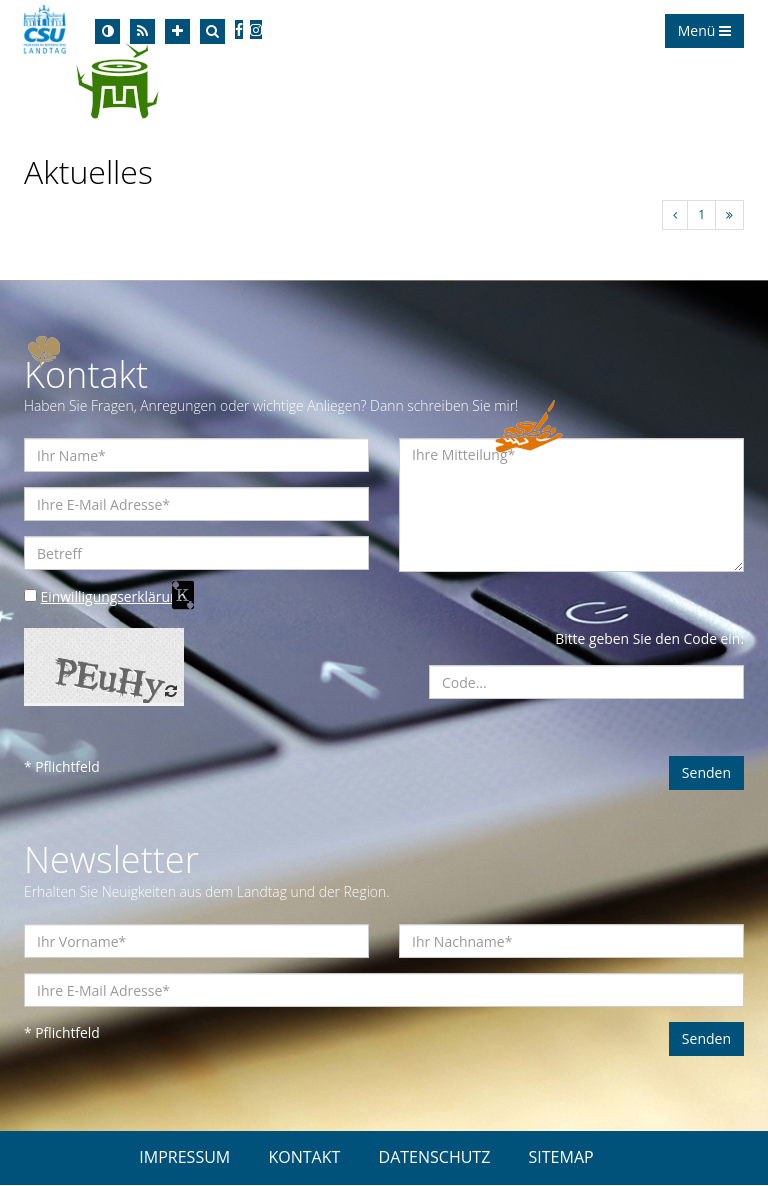  What do you see at coordinates (528, 429) in the screenshot?
I see `browse charcuterie or appetizer menu options` at bounding box center [528, 429].